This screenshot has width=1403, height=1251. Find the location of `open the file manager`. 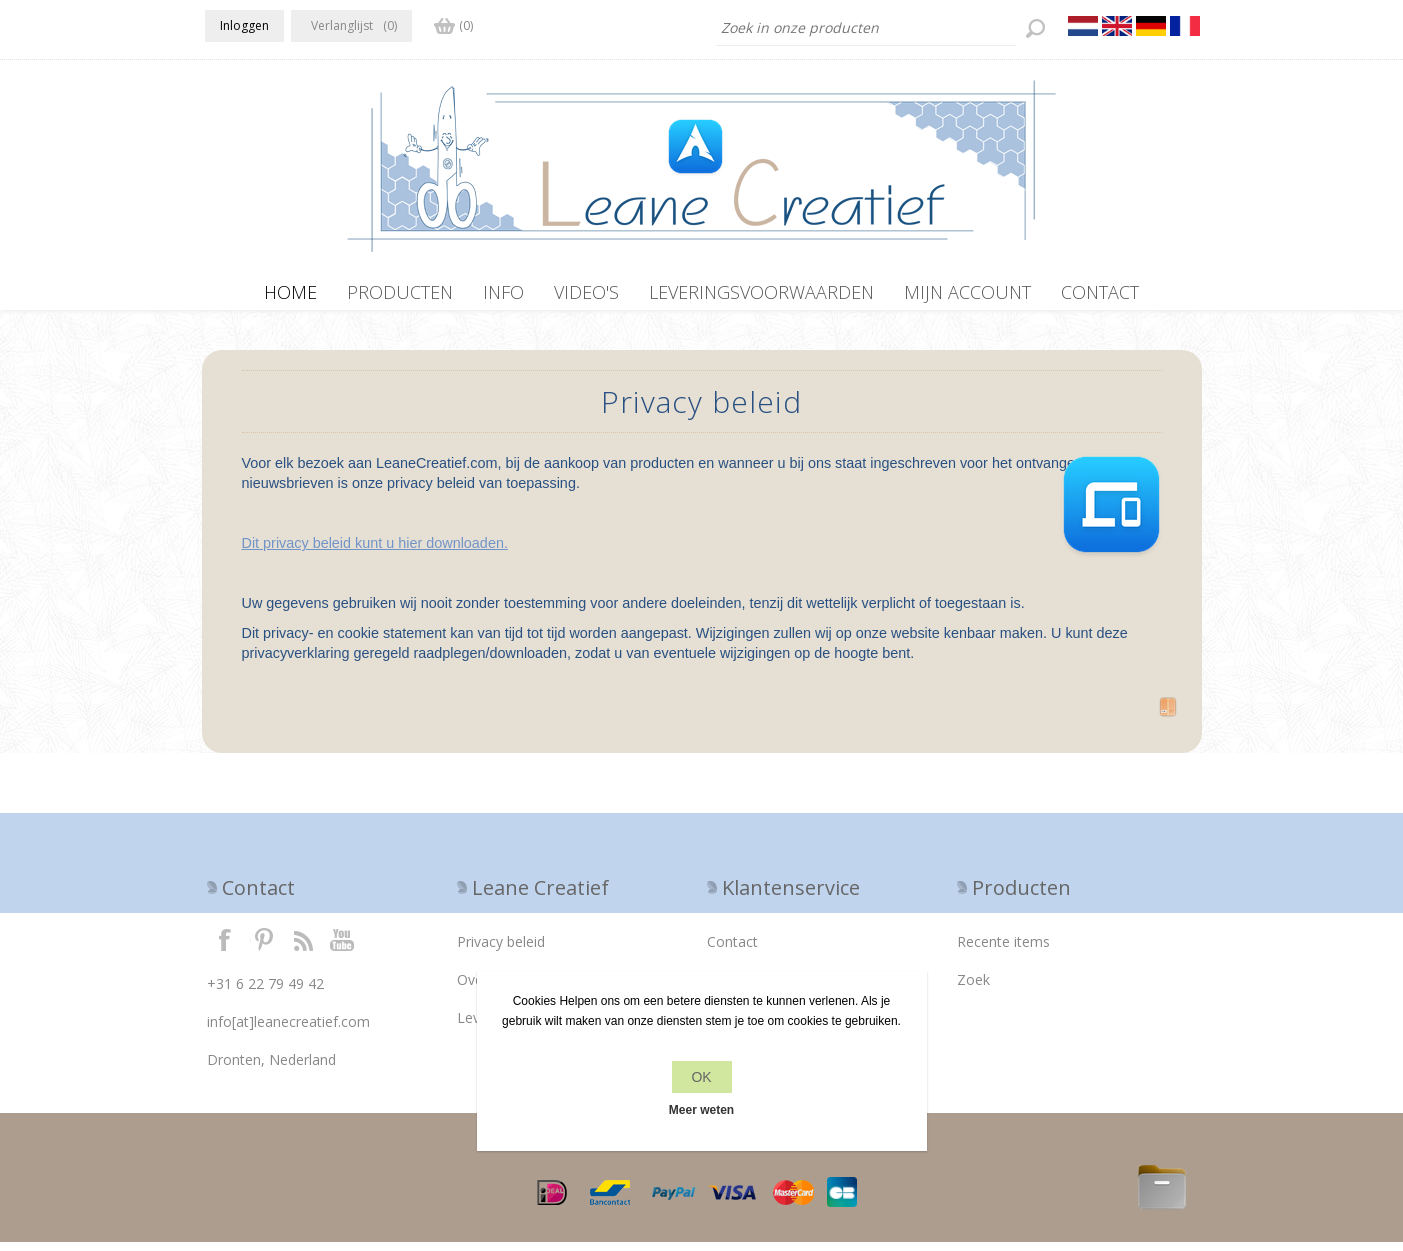

open the file manager is located at coordinates (1162, 1187).